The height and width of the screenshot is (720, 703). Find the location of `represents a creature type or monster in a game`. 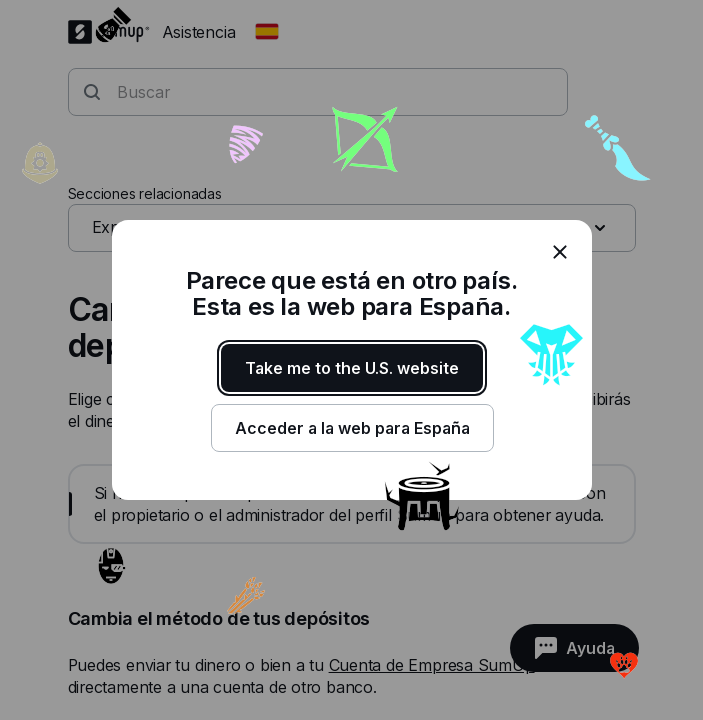

represents a creature type or monster in a game is located at coordinates (551, 354).